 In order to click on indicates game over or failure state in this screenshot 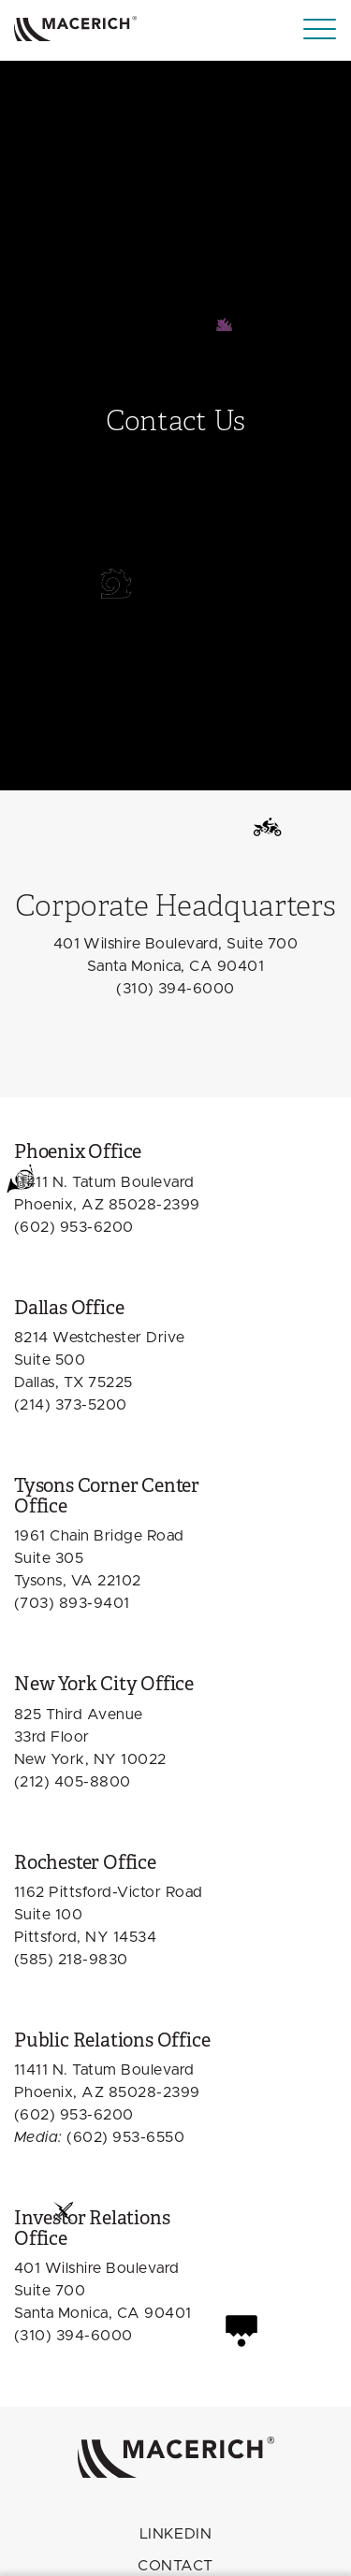, I will do `click(224, 323)`.